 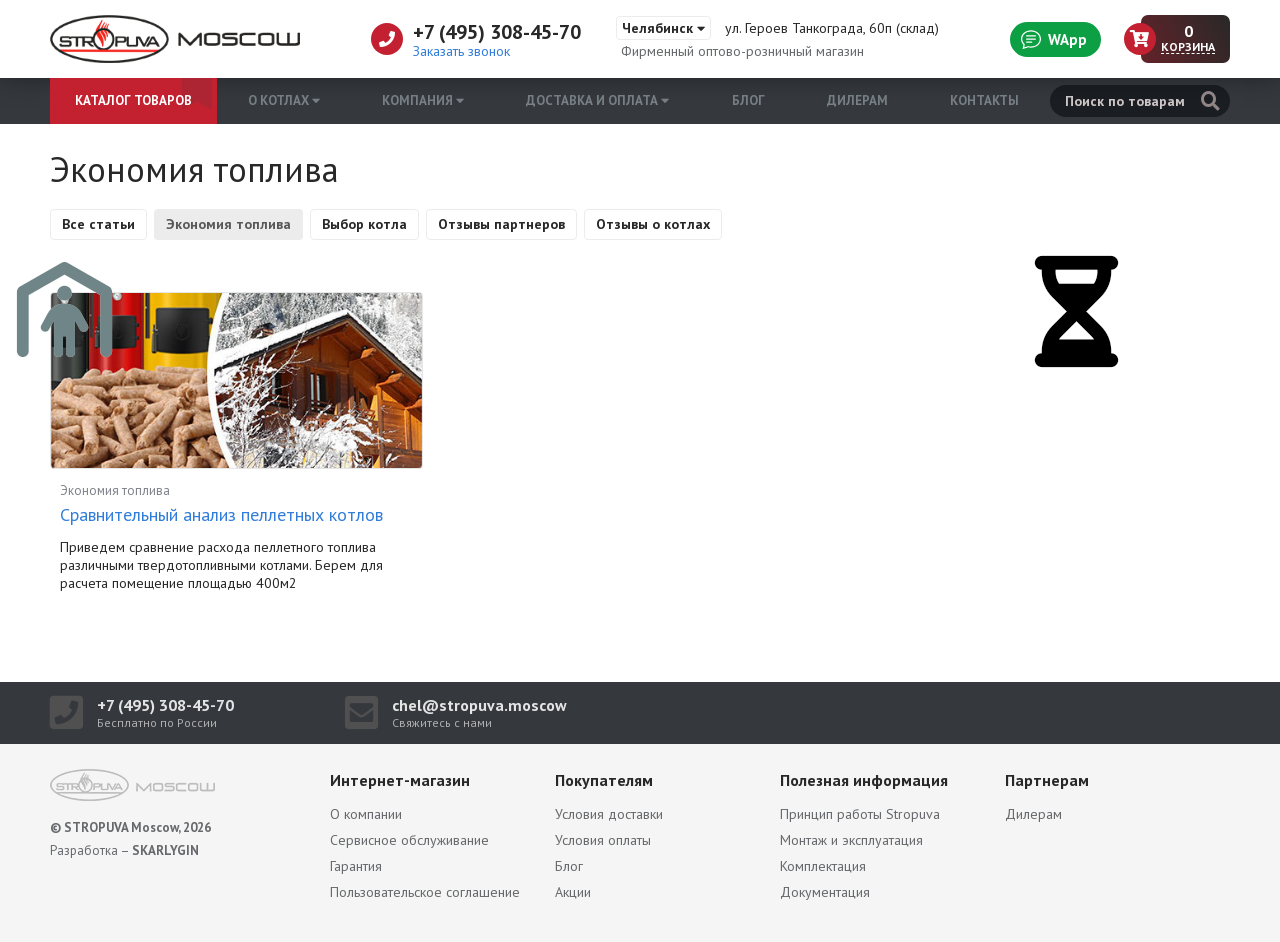 I want to click on indicates a process is in progress or loading, so click(x=1076, y=311).